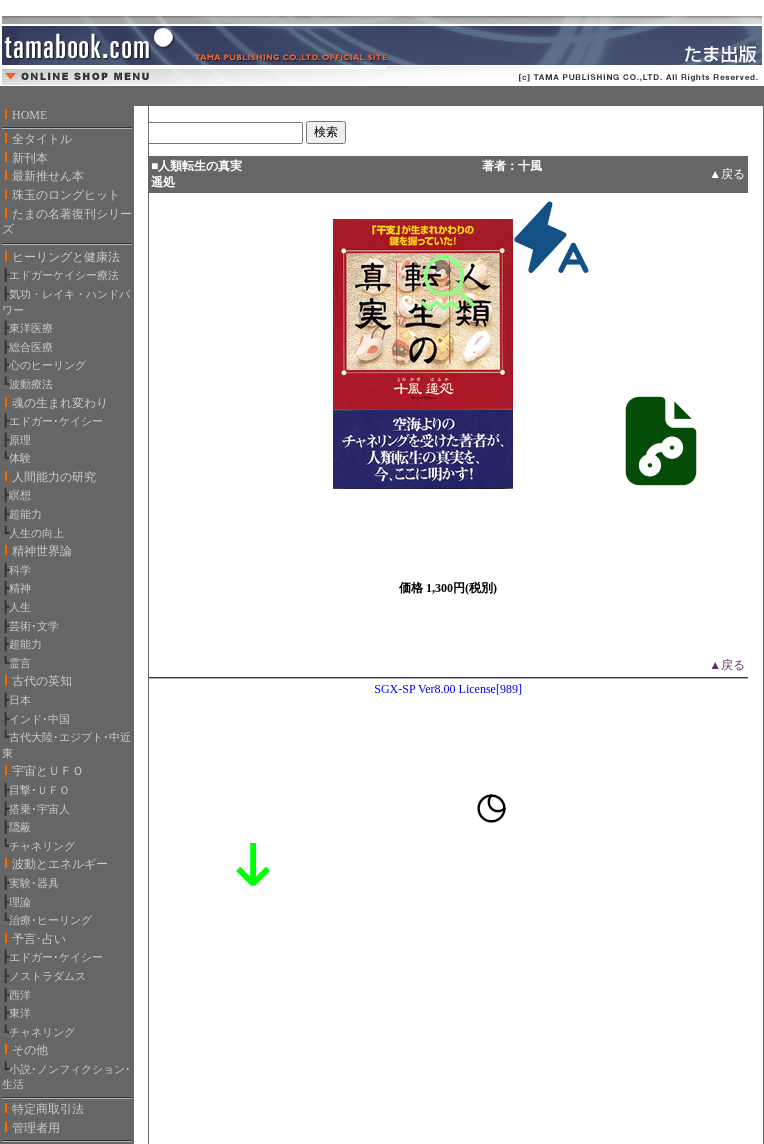 This screenshot has width=764, height=1144. I want to click on scroll down or view more content, so click(254, 867).